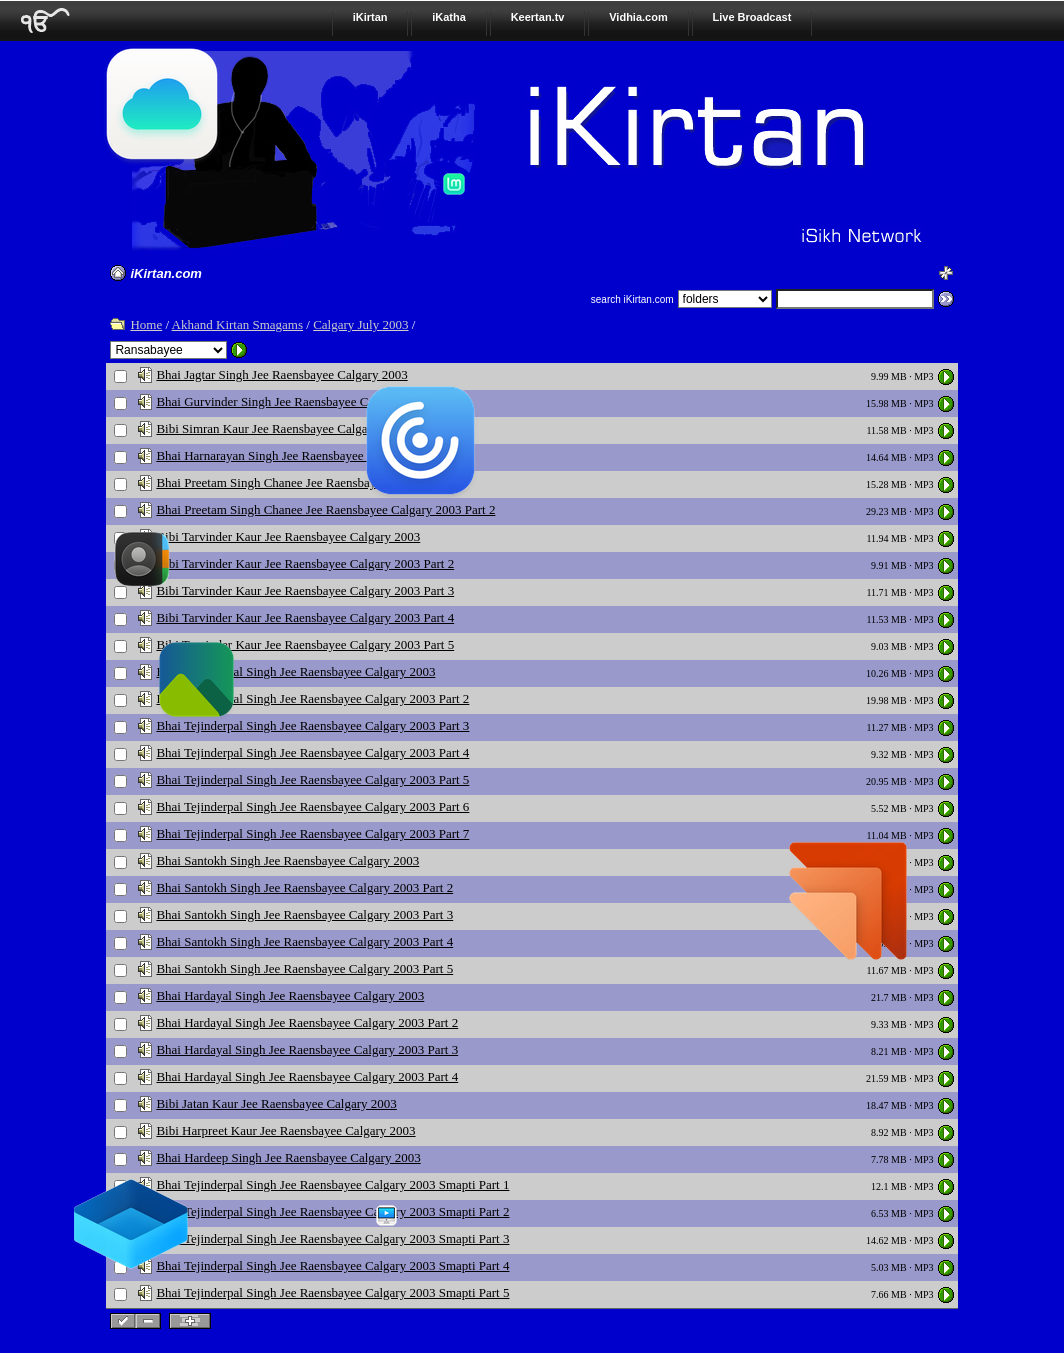 The width and height of the screenshot is (1064, 1353). Describe the element at coordinates (848, 901) in the screenshot. I see `open the marketing app` at that location.